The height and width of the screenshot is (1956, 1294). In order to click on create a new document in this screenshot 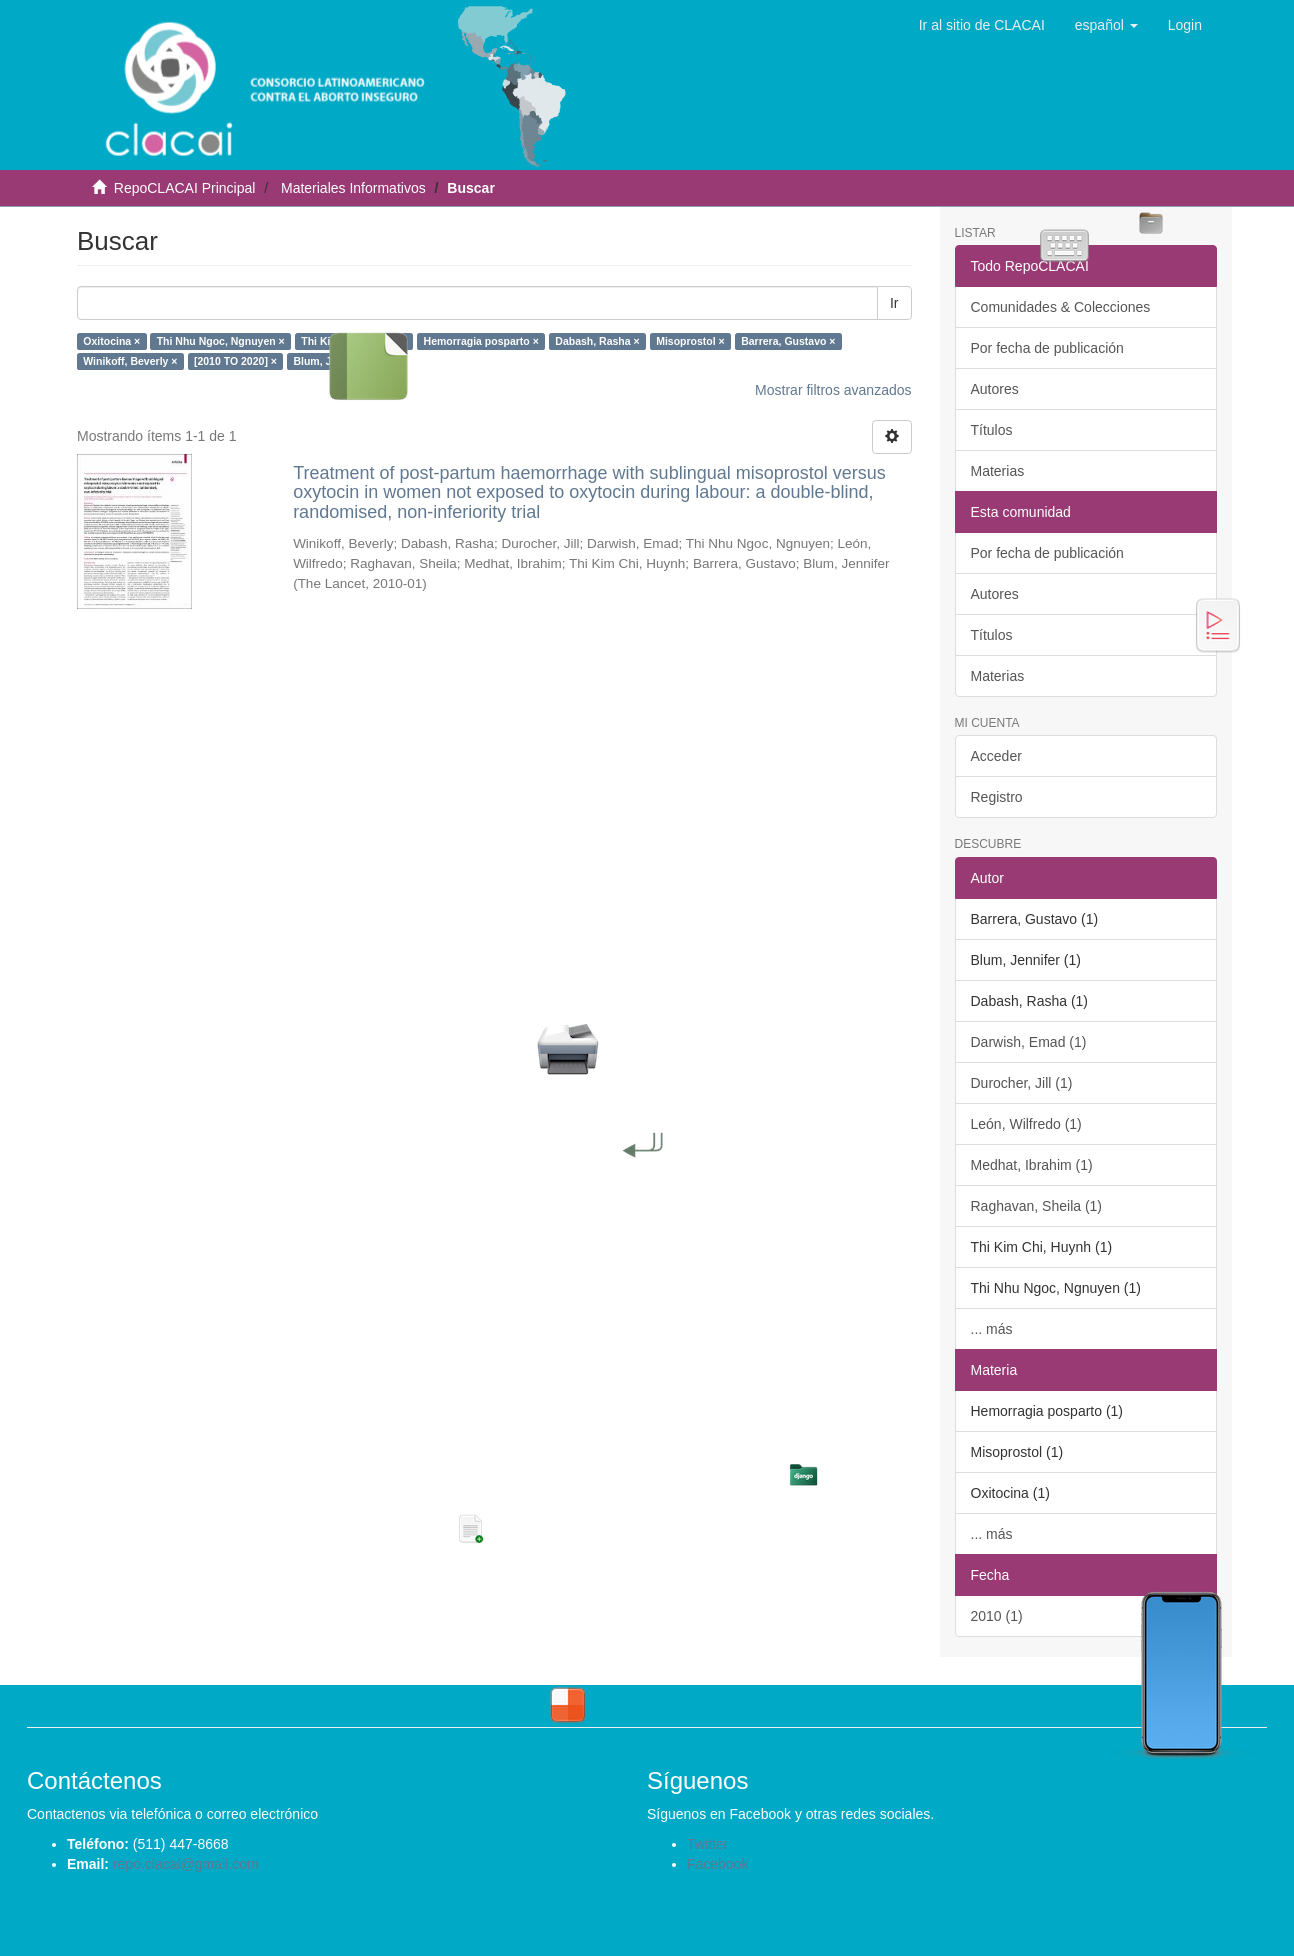, I will do `click(470, 1528)`.